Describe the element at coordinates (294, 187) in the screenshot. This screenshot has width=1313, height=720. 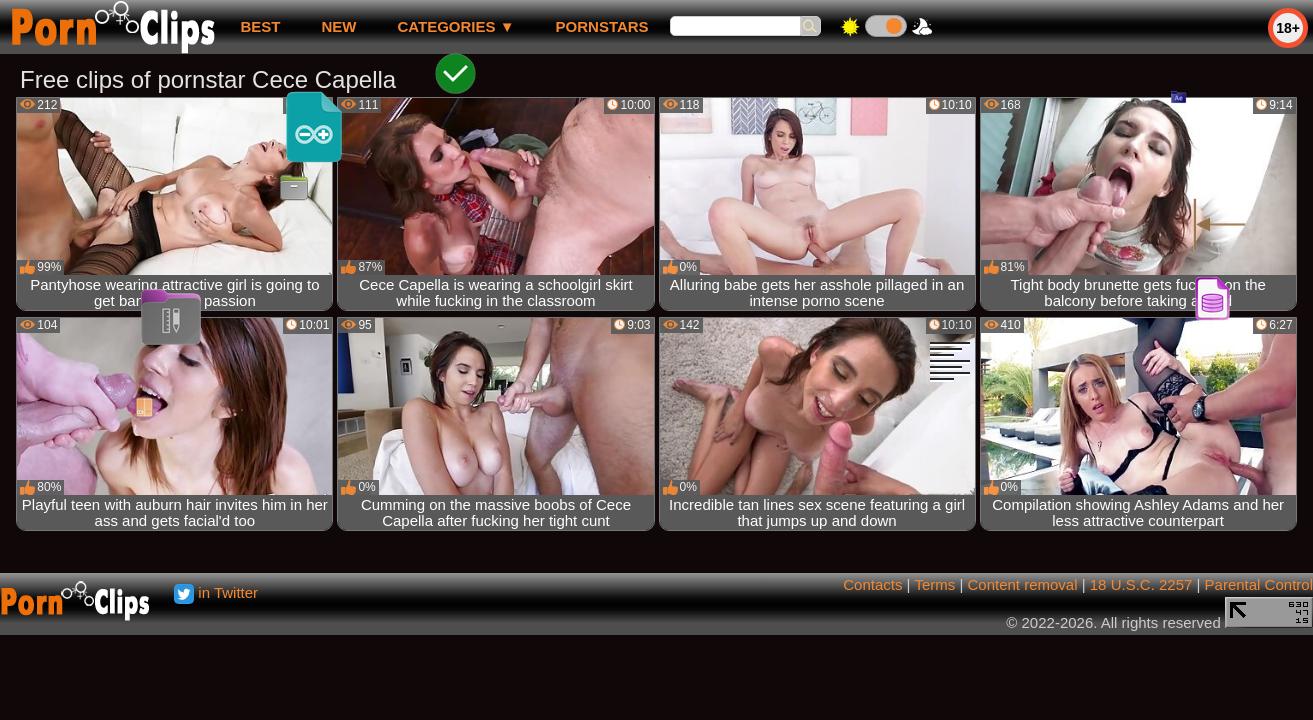
I see `open file manager application` at that location.